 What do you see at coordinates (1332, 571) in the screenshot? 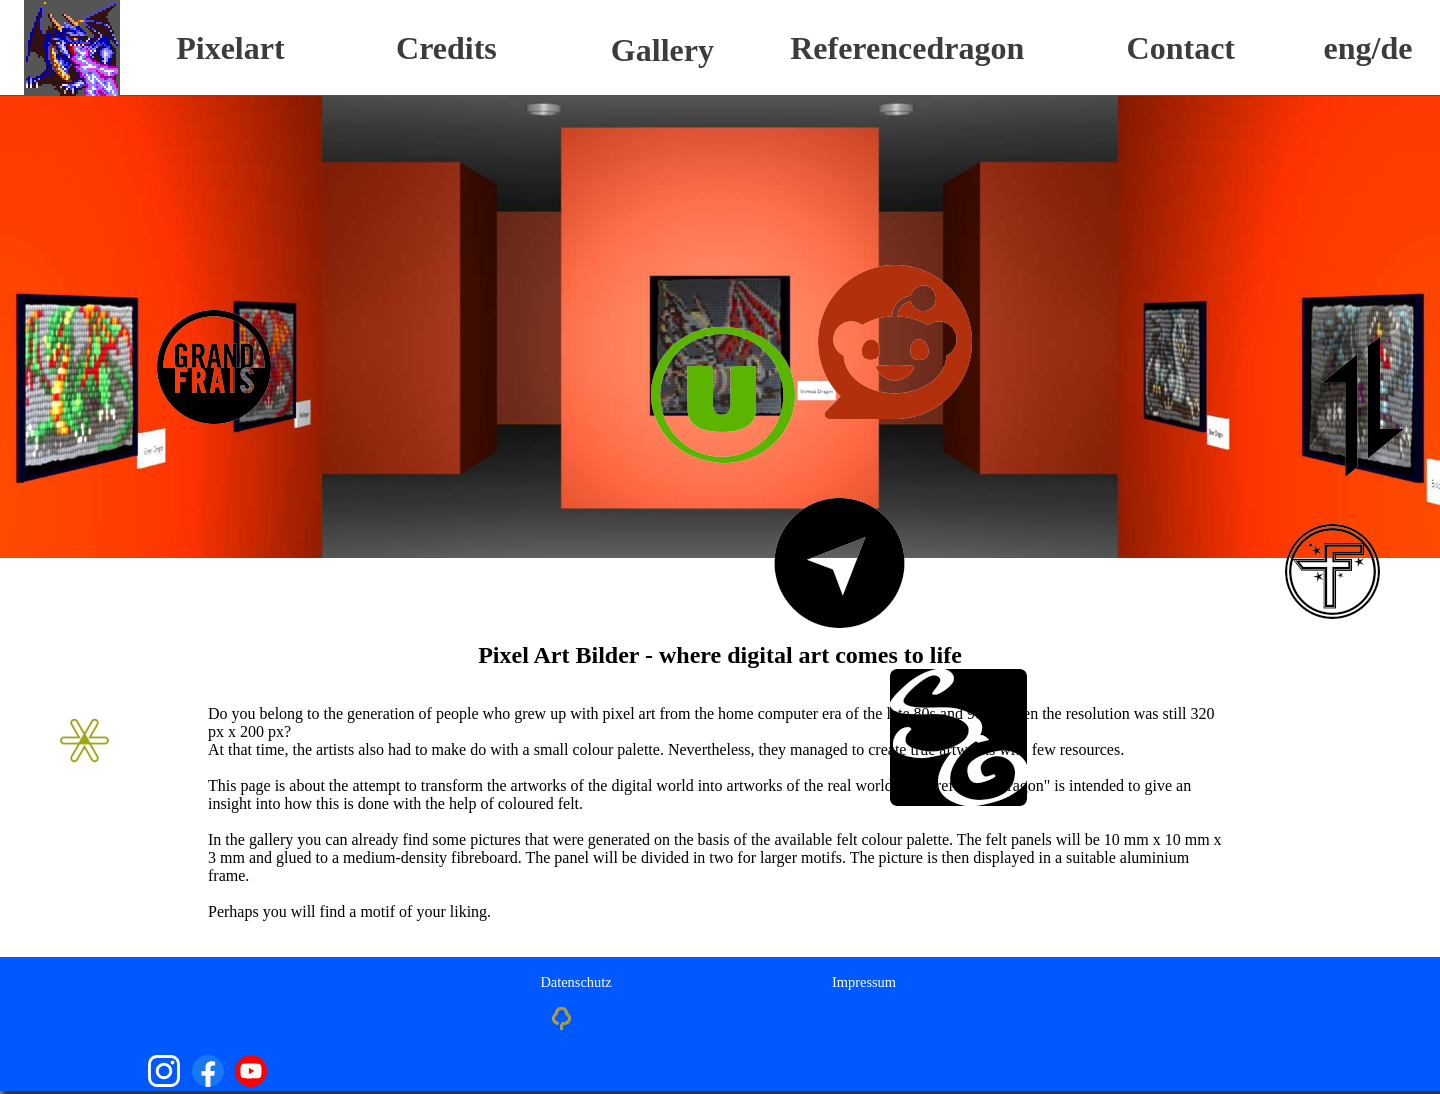
I see `trade federation logo from star wars` at bounding box center [1332, 571].